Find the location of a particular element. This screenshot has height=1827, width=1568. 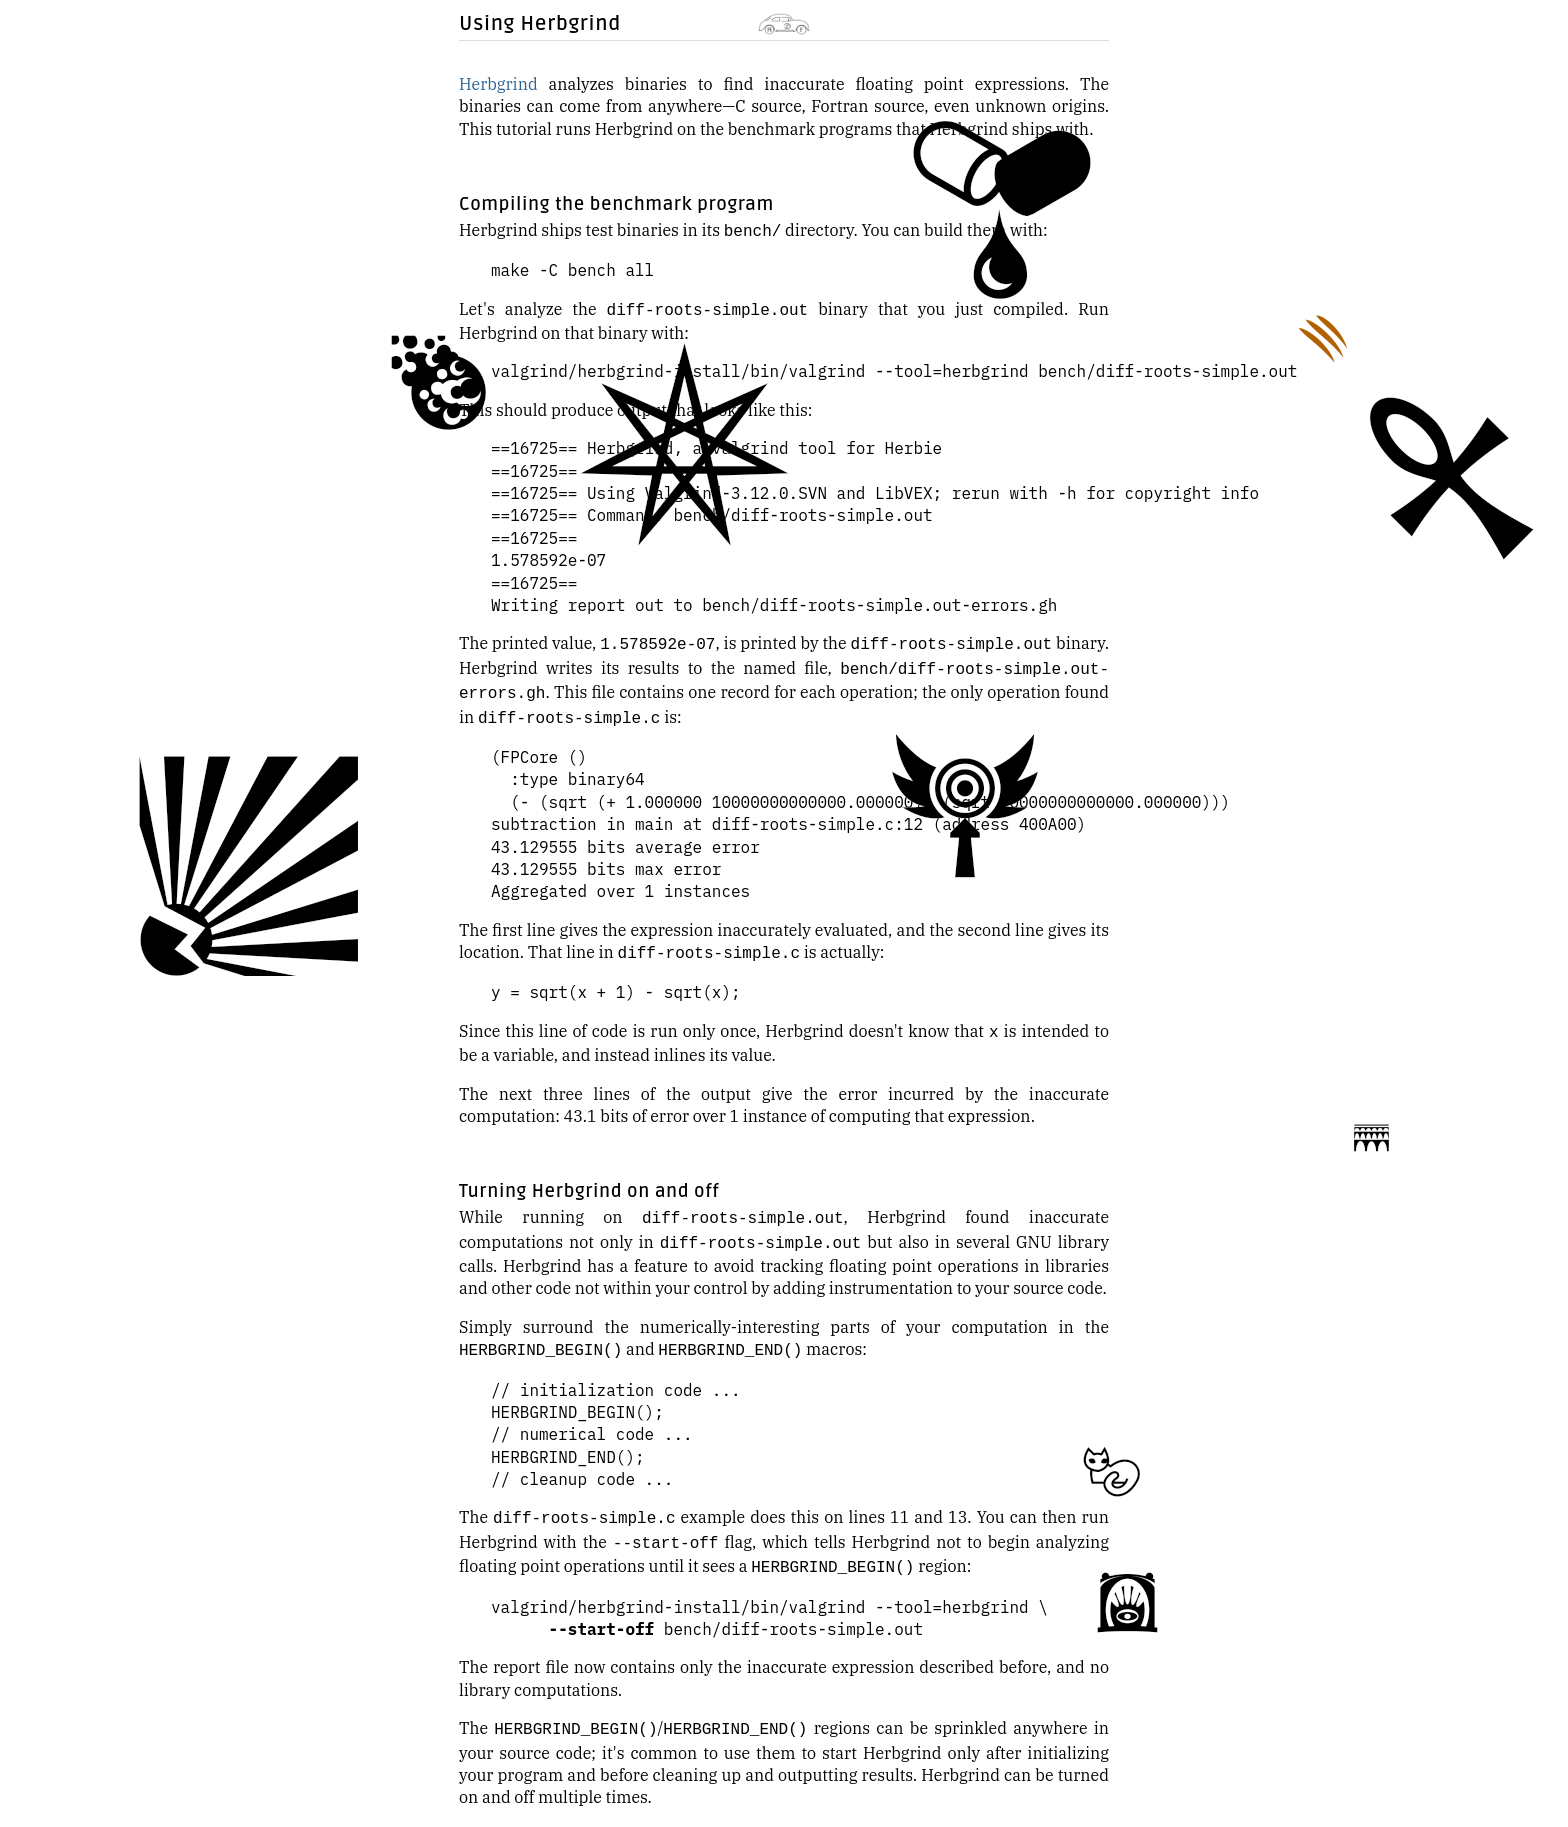

view aqueduct or water infrastructure is located at coordinates (1371, 1134).